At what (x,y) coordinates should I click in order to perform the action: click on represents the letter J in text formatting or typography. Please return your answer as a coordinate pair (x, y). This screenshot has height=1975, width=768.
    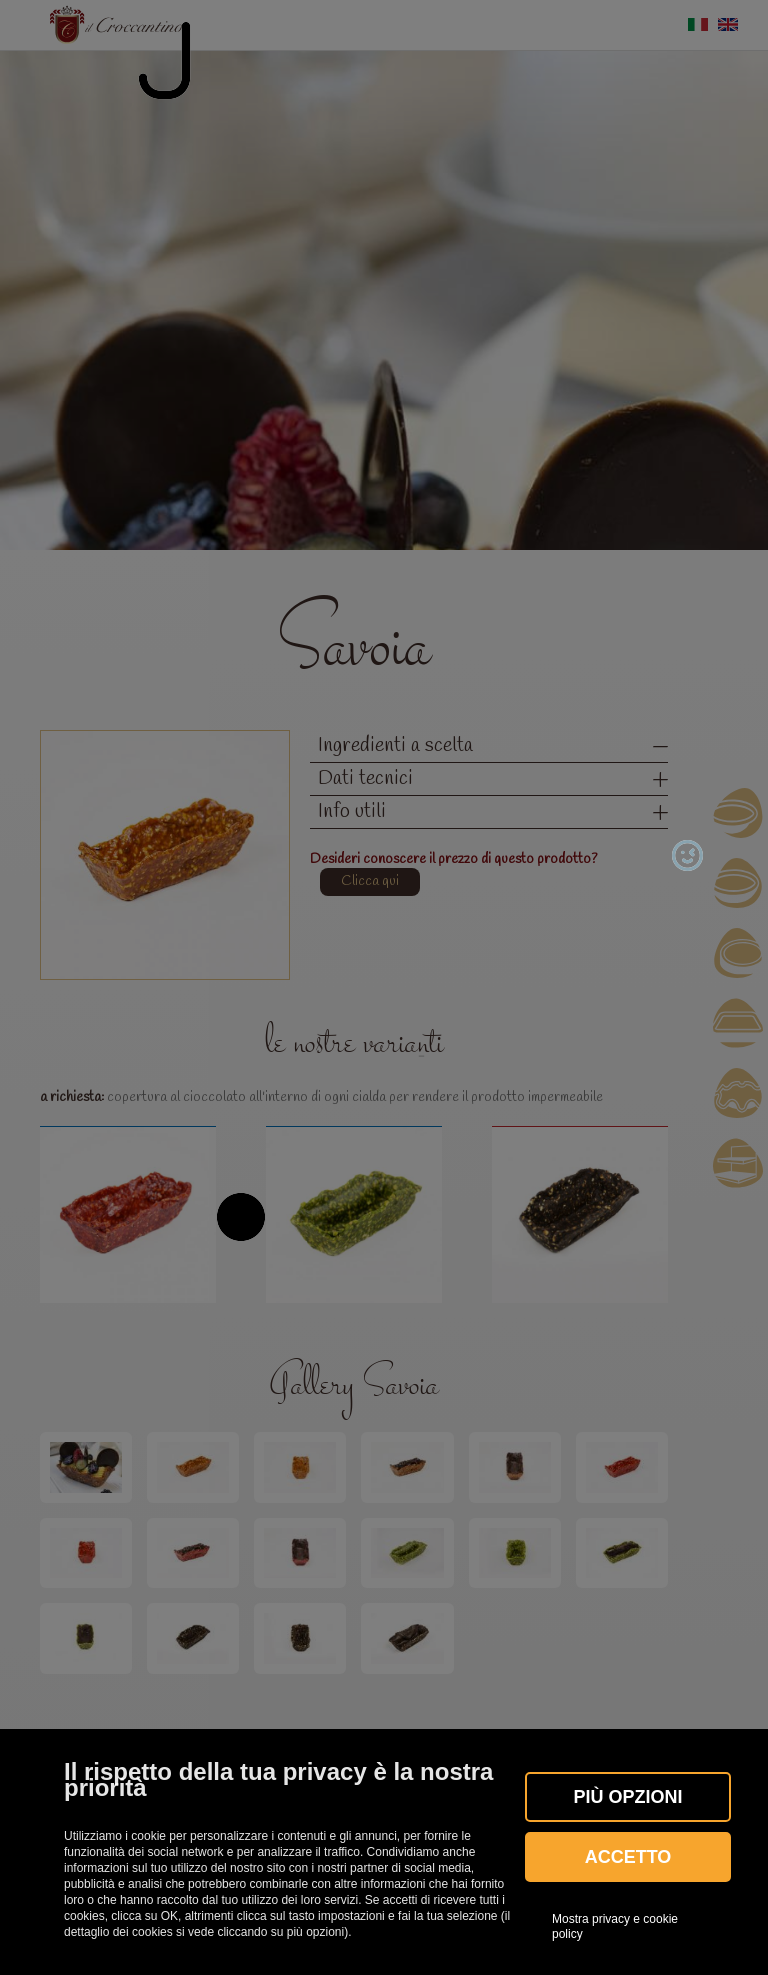
    Looking at the image, I should click on (164, 60).